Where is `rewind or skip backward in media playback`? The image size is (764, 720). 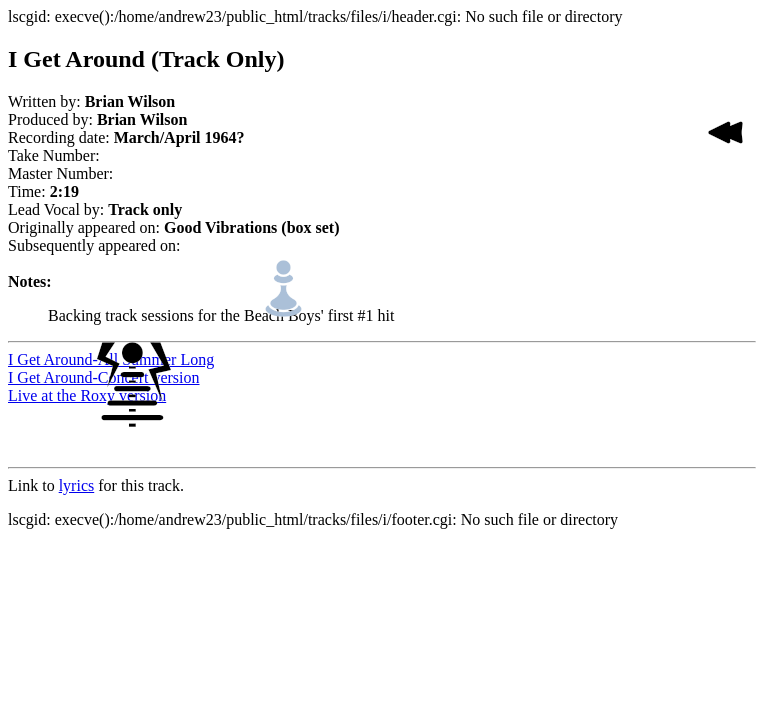 rewind or skip backward in media playback is located at coordinates (725, 132).